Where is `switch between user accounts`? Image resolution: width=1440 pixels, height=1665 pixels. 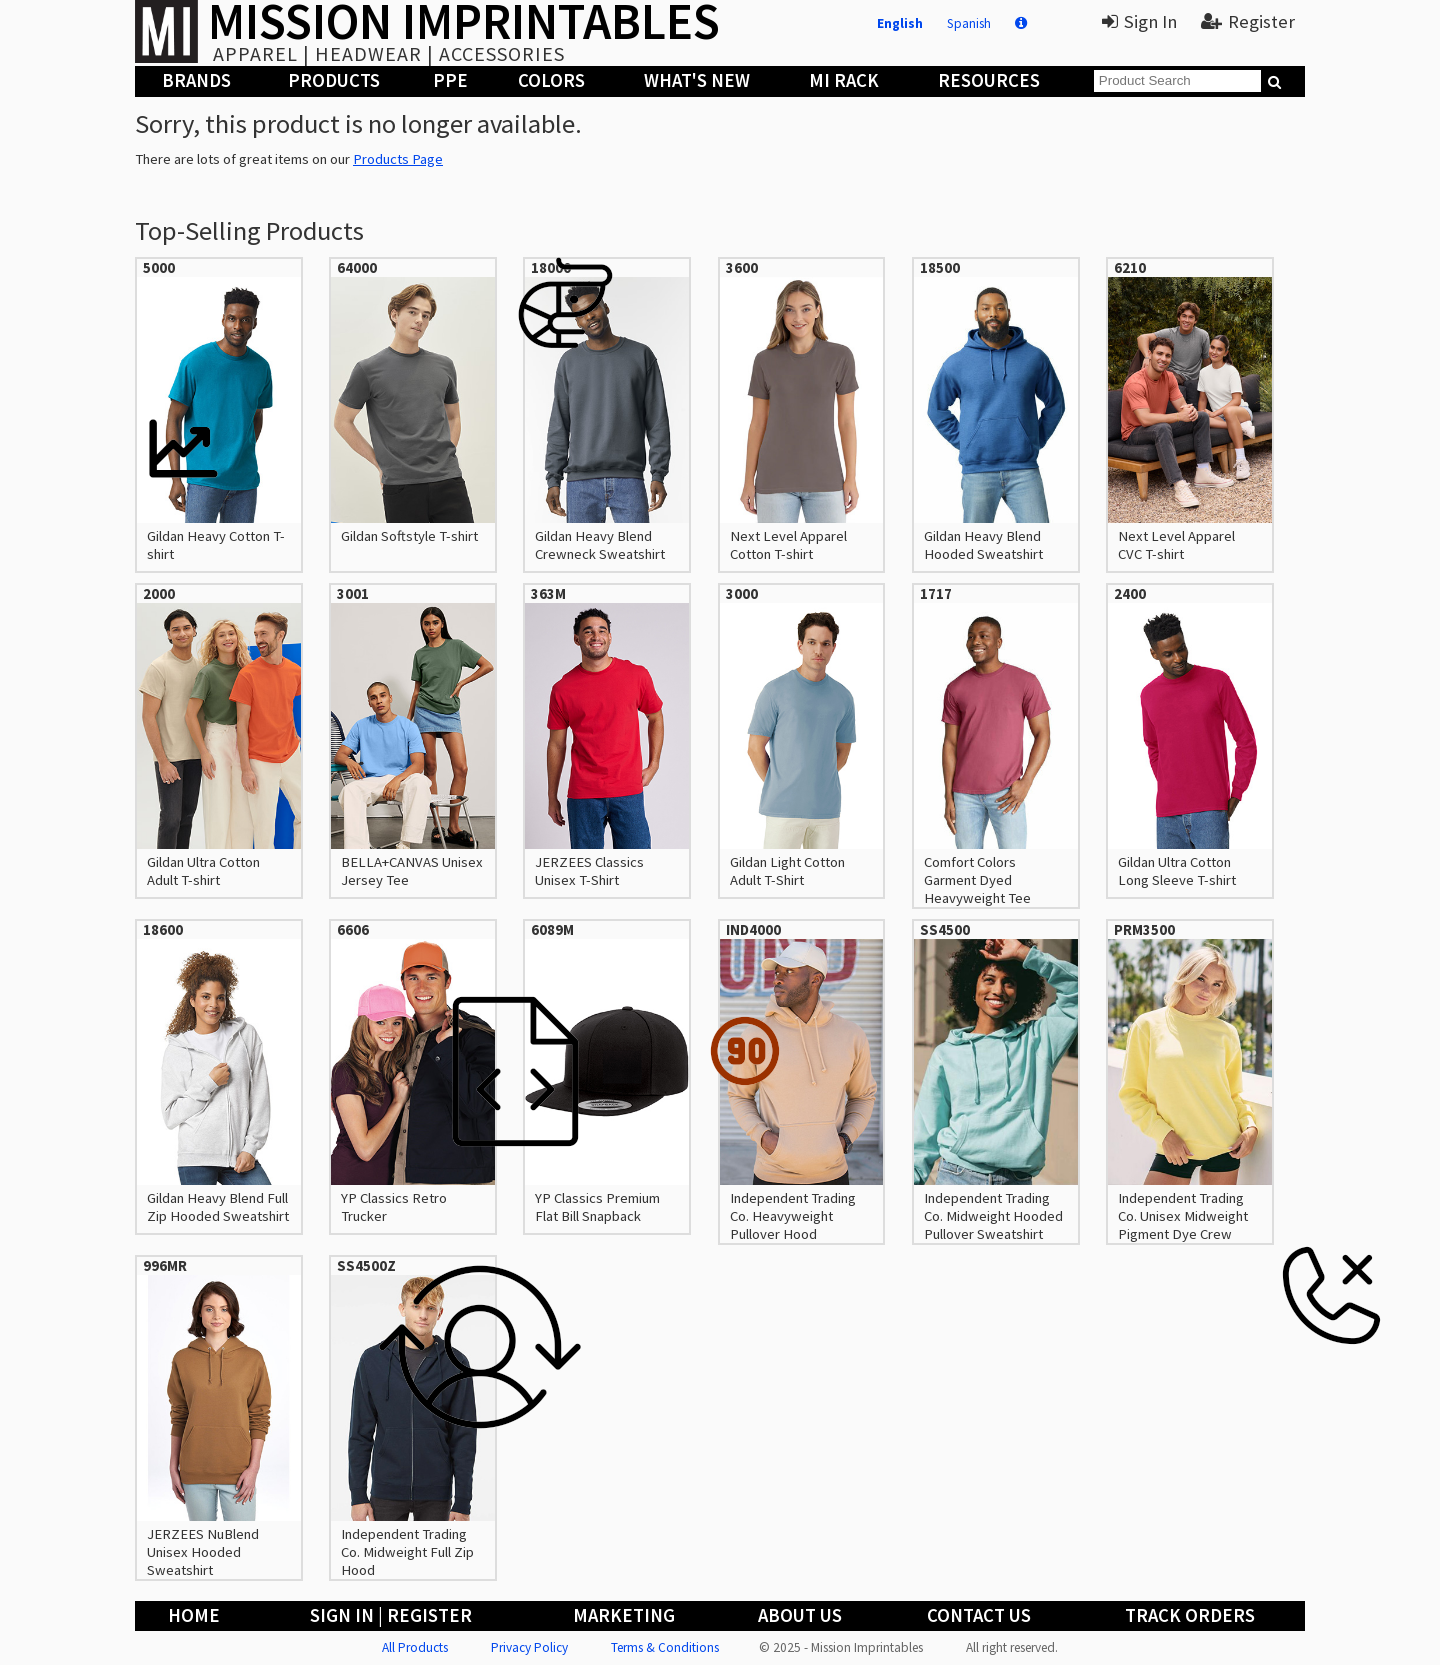 switch between user accounts is located at coordinates (480, 1347).